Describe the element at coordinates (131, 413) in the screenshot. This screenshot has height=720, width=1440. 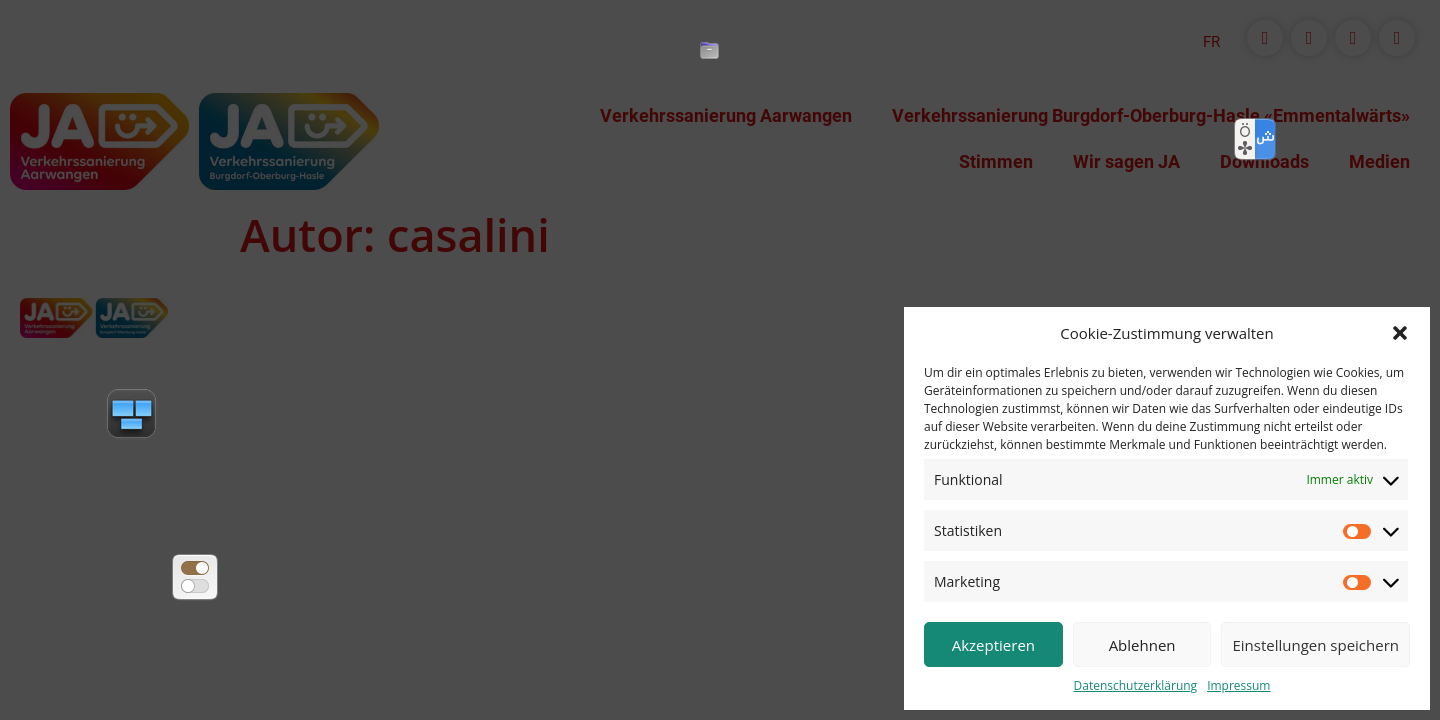
I see `open multitasking view` at that location.